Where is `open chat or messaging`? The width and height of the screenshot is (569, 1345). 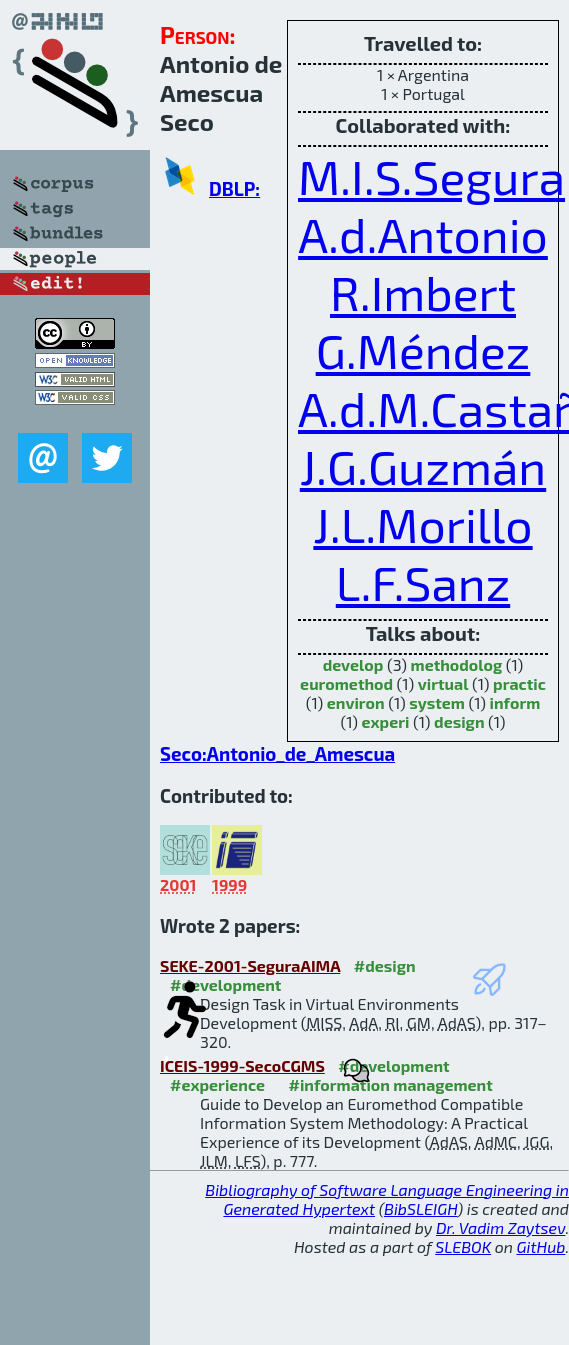
open chat or messaging is located at coordinates (356, 1070).